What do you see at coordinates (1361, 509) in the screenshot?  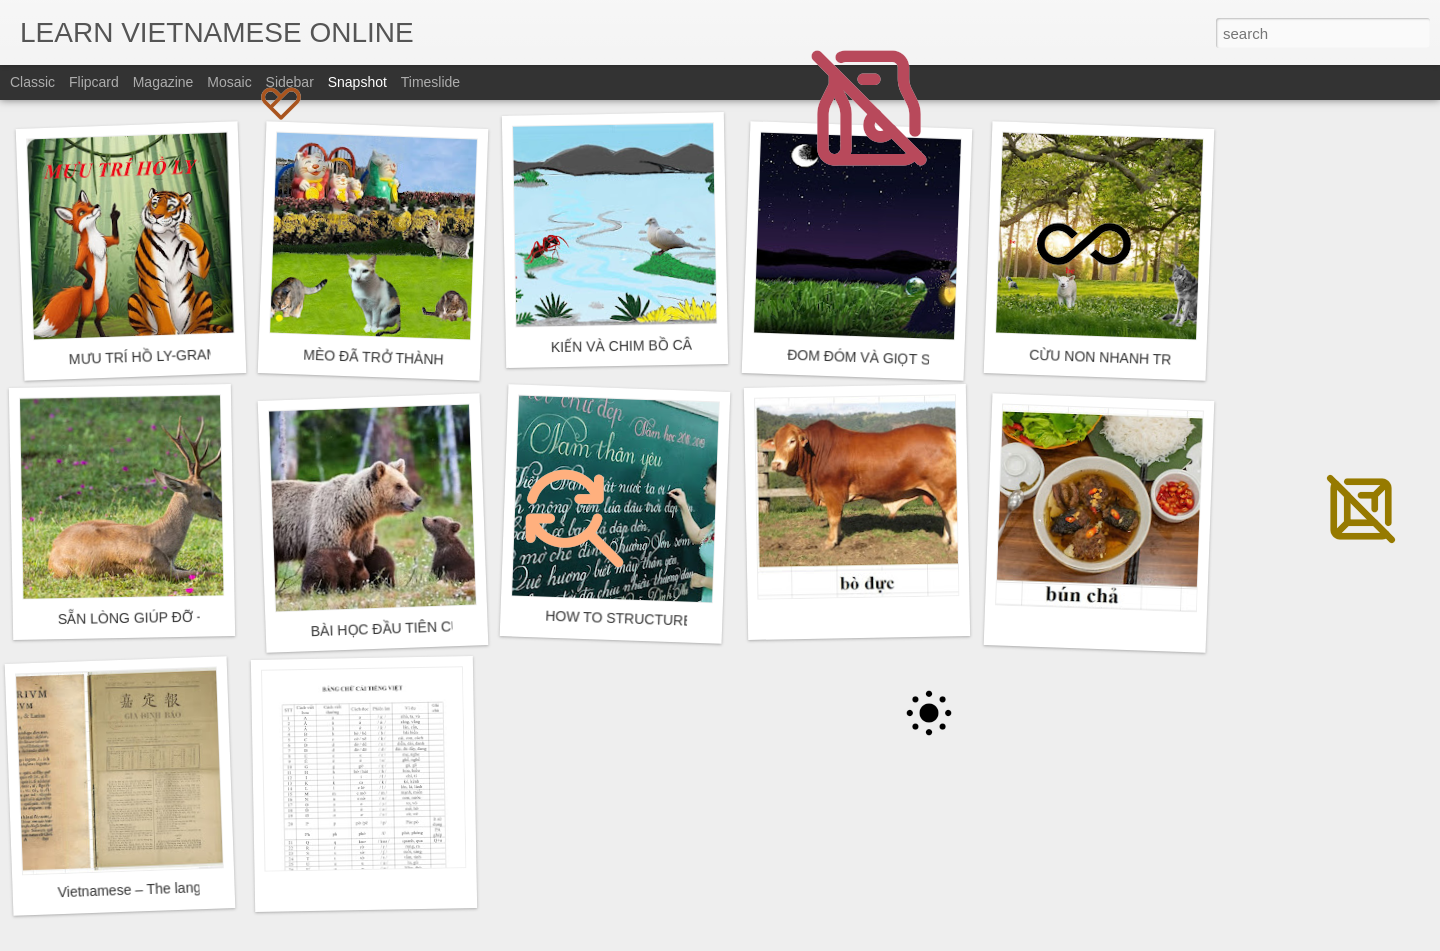 I see `disable box model view` at bounding box center [1361, 509].